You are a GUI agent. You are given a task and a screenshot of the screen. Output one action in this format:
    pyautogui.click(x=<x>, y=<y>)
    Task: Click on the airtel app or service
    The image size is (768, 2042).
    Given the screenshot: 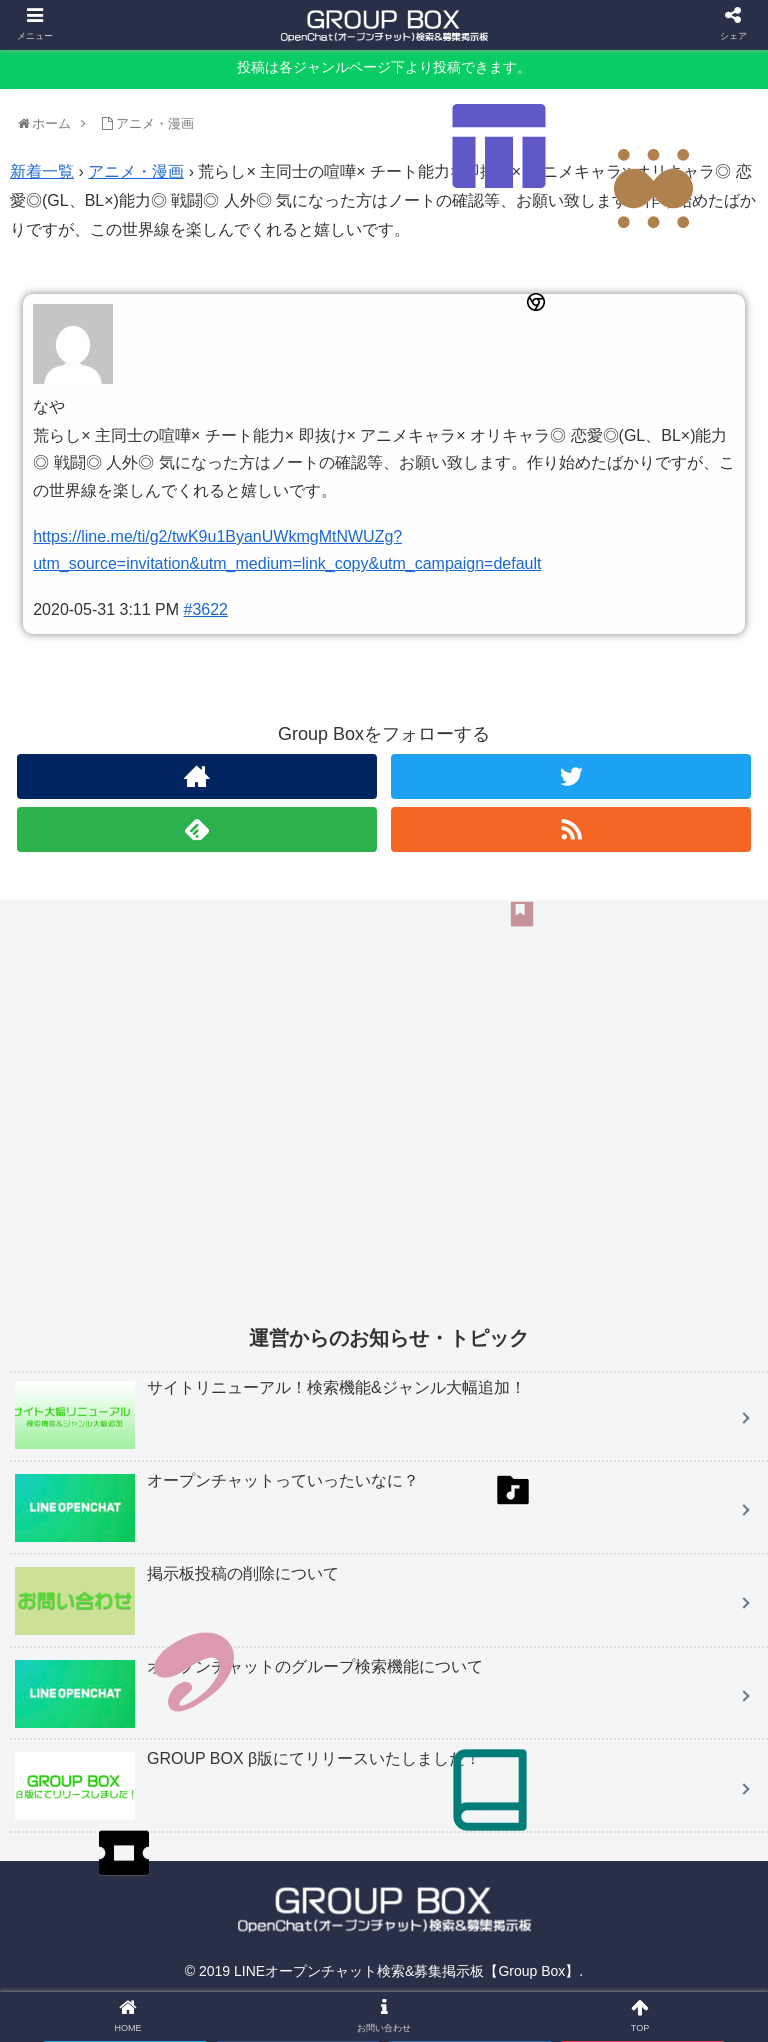 What is the action you would take?
    pyautogui.click(x=194, y=1672)
    